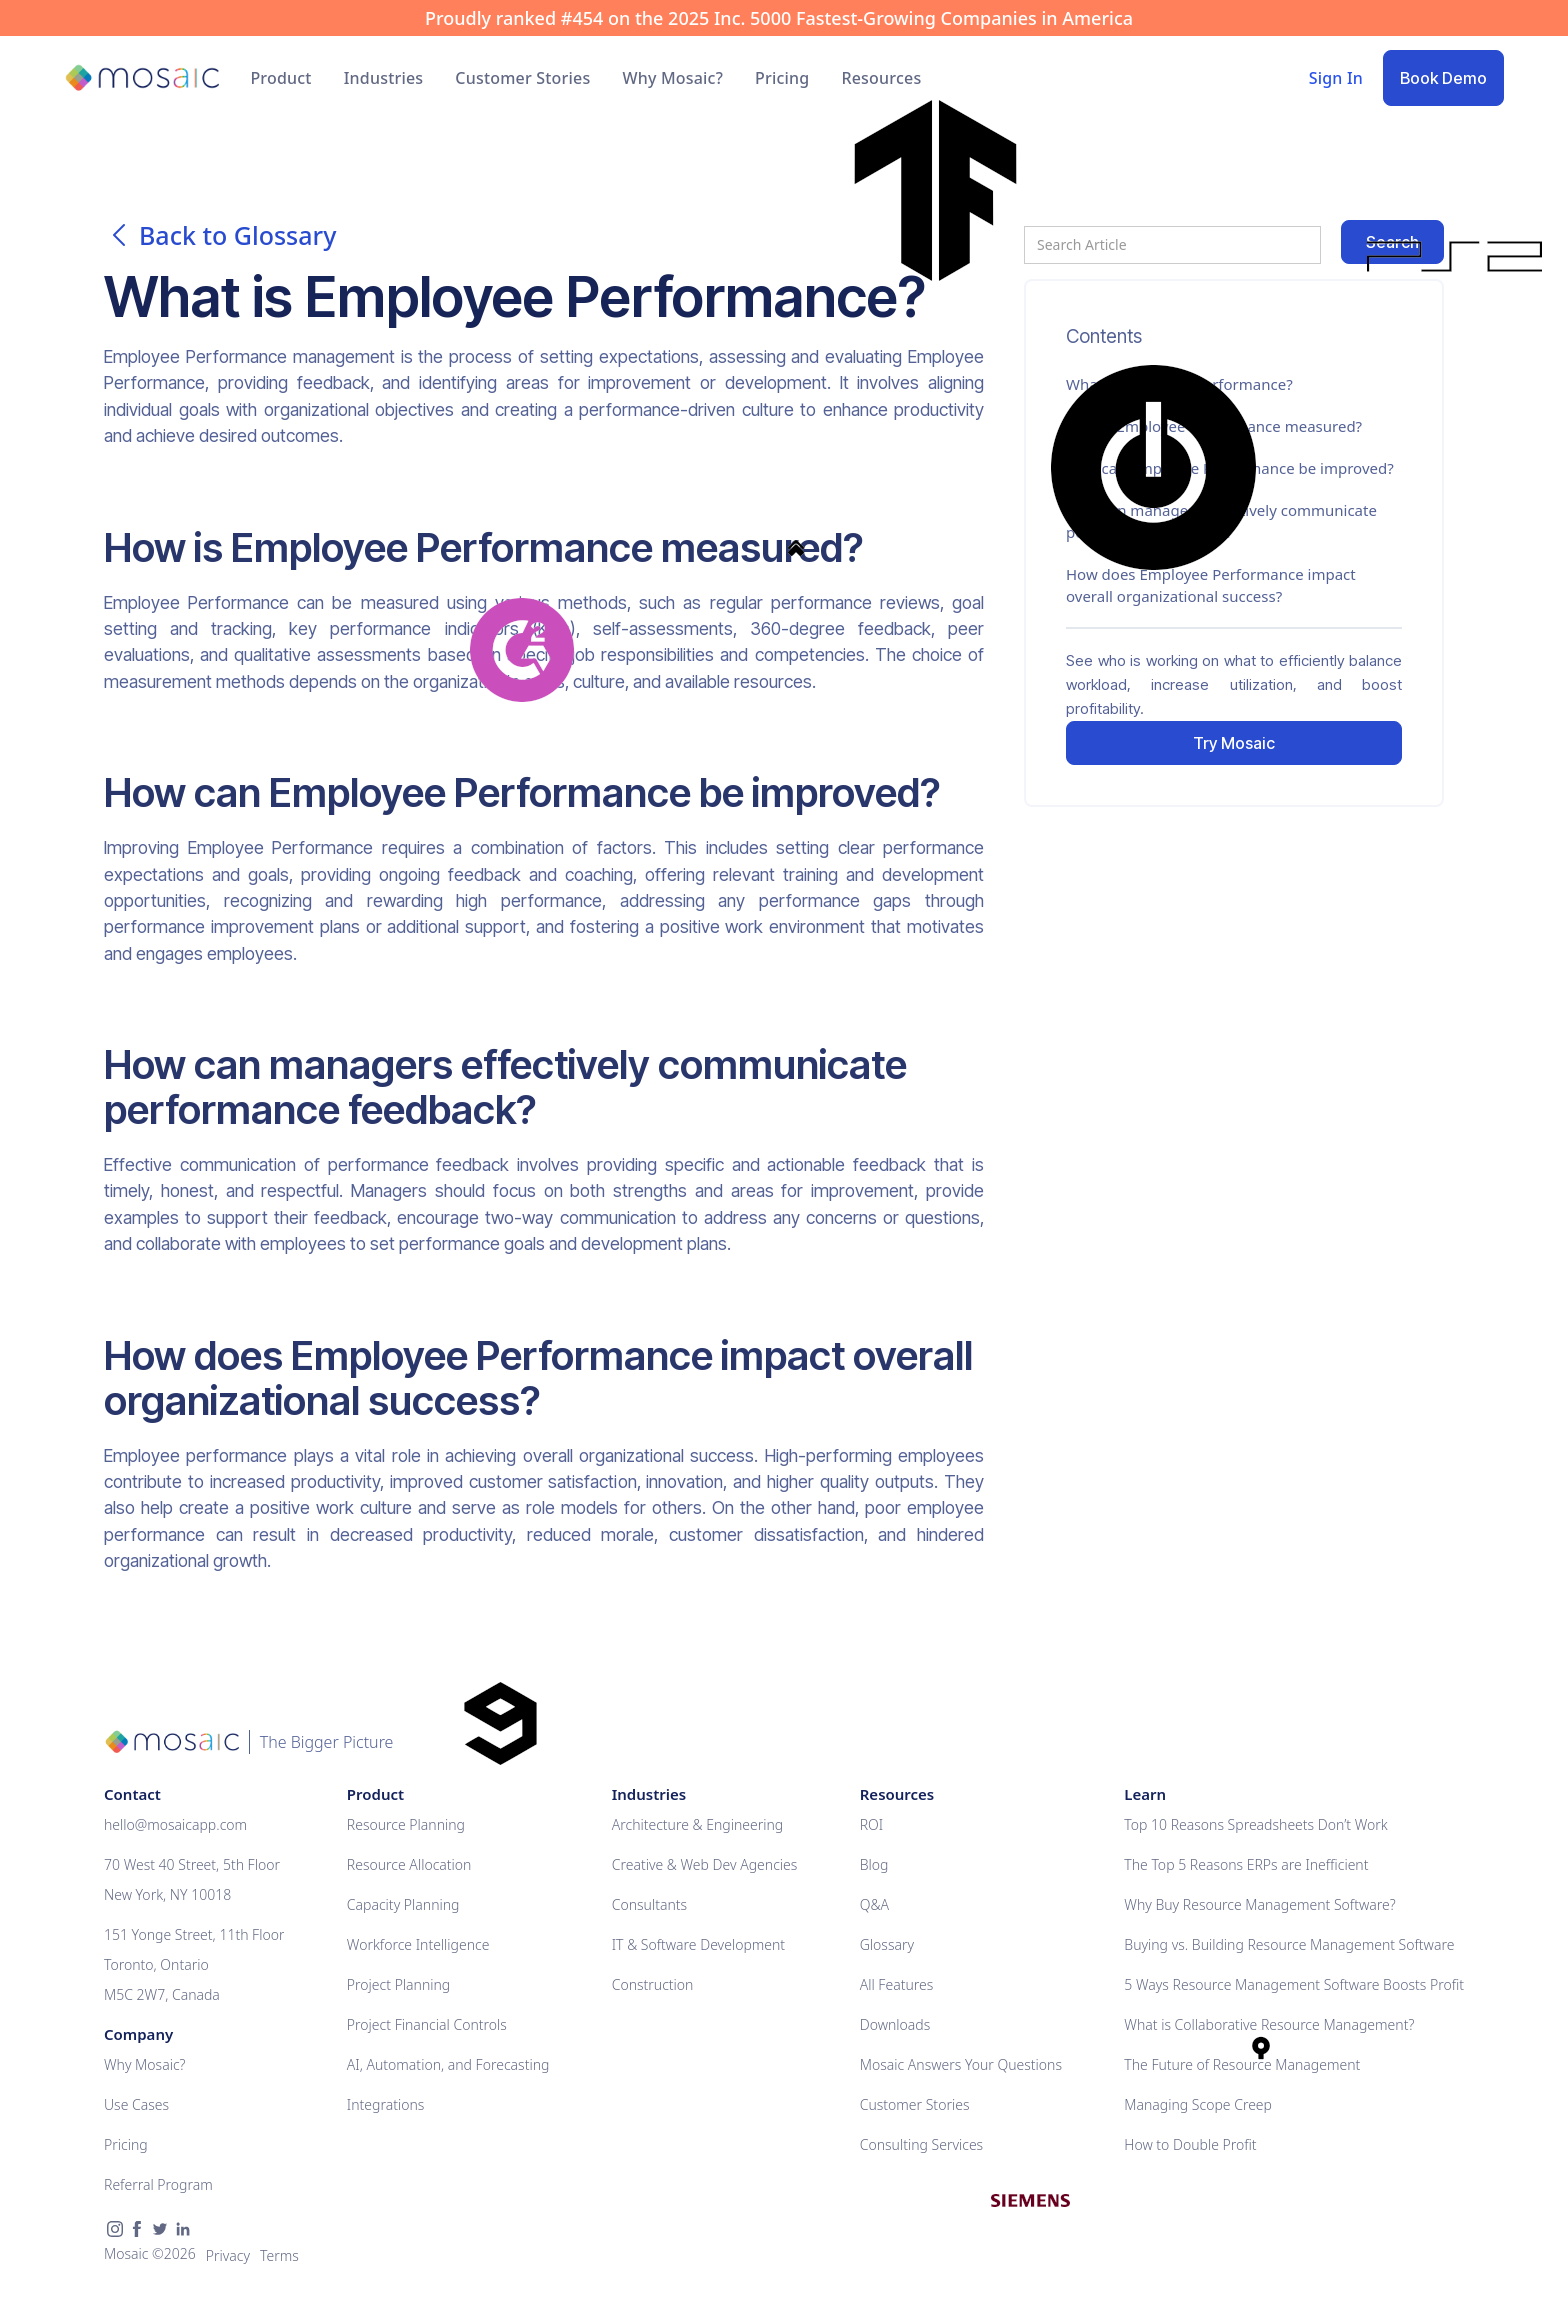 The height and width of the screenshot is (2307, 1568). Describe the element at coordinates (500, 1723) in the screenshot. I see `open the 9GAG app` at that location.